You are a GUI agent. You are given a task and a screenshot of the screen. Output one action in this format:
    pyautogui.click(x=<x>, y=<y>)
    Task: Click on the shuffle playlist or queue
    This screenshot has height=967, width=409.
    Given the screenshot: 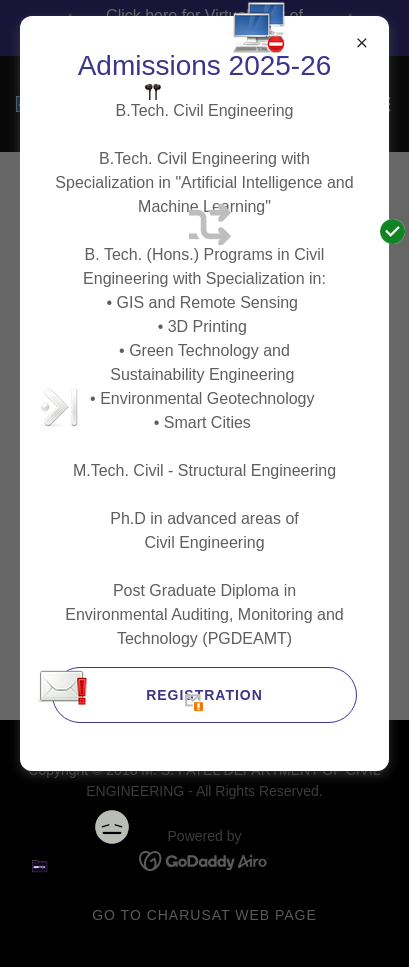 What is the action you would take?
    pyautogui.click(x=209, y=224)
    